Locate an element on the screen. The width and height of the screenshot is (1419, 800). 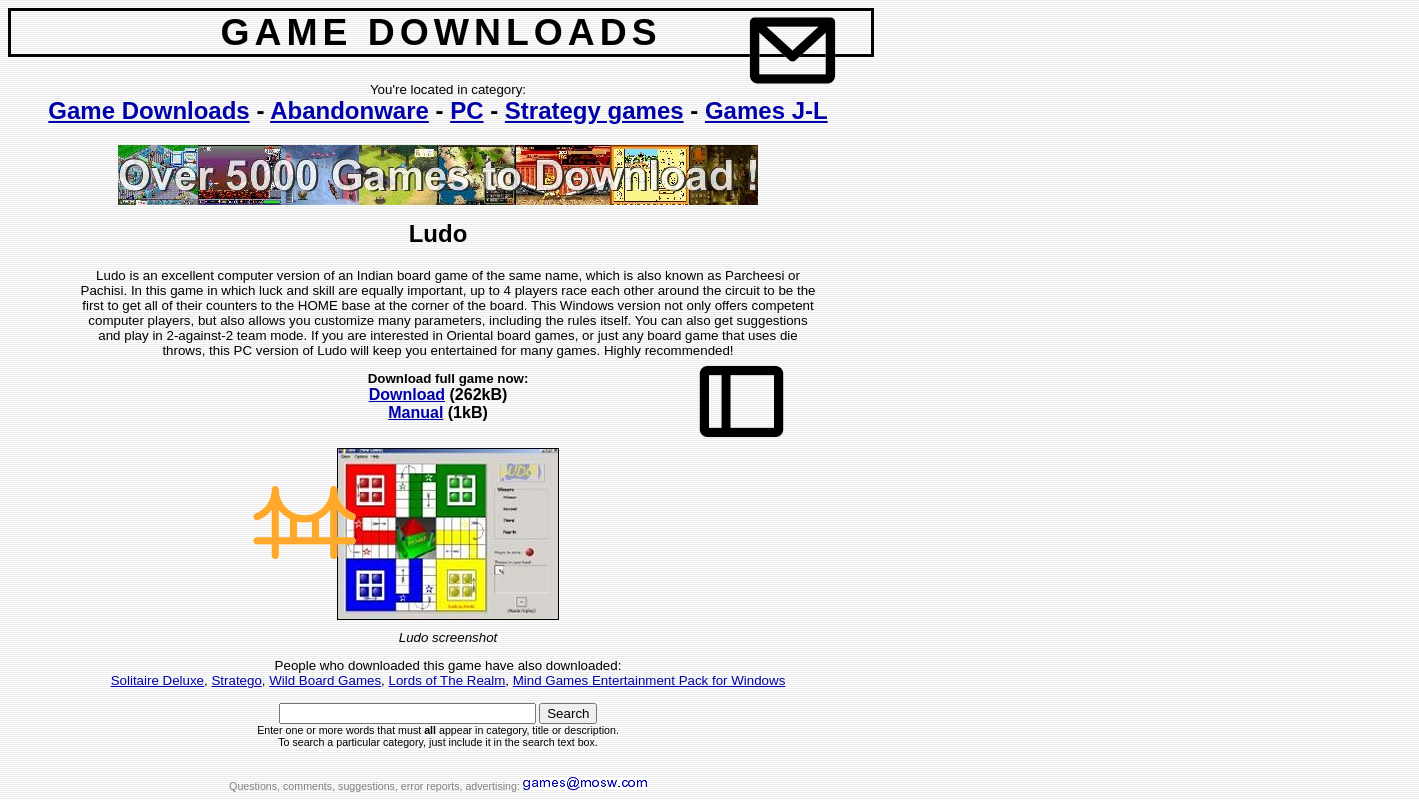
view nearby bridges or crossings is located at coordinates (304, 522).